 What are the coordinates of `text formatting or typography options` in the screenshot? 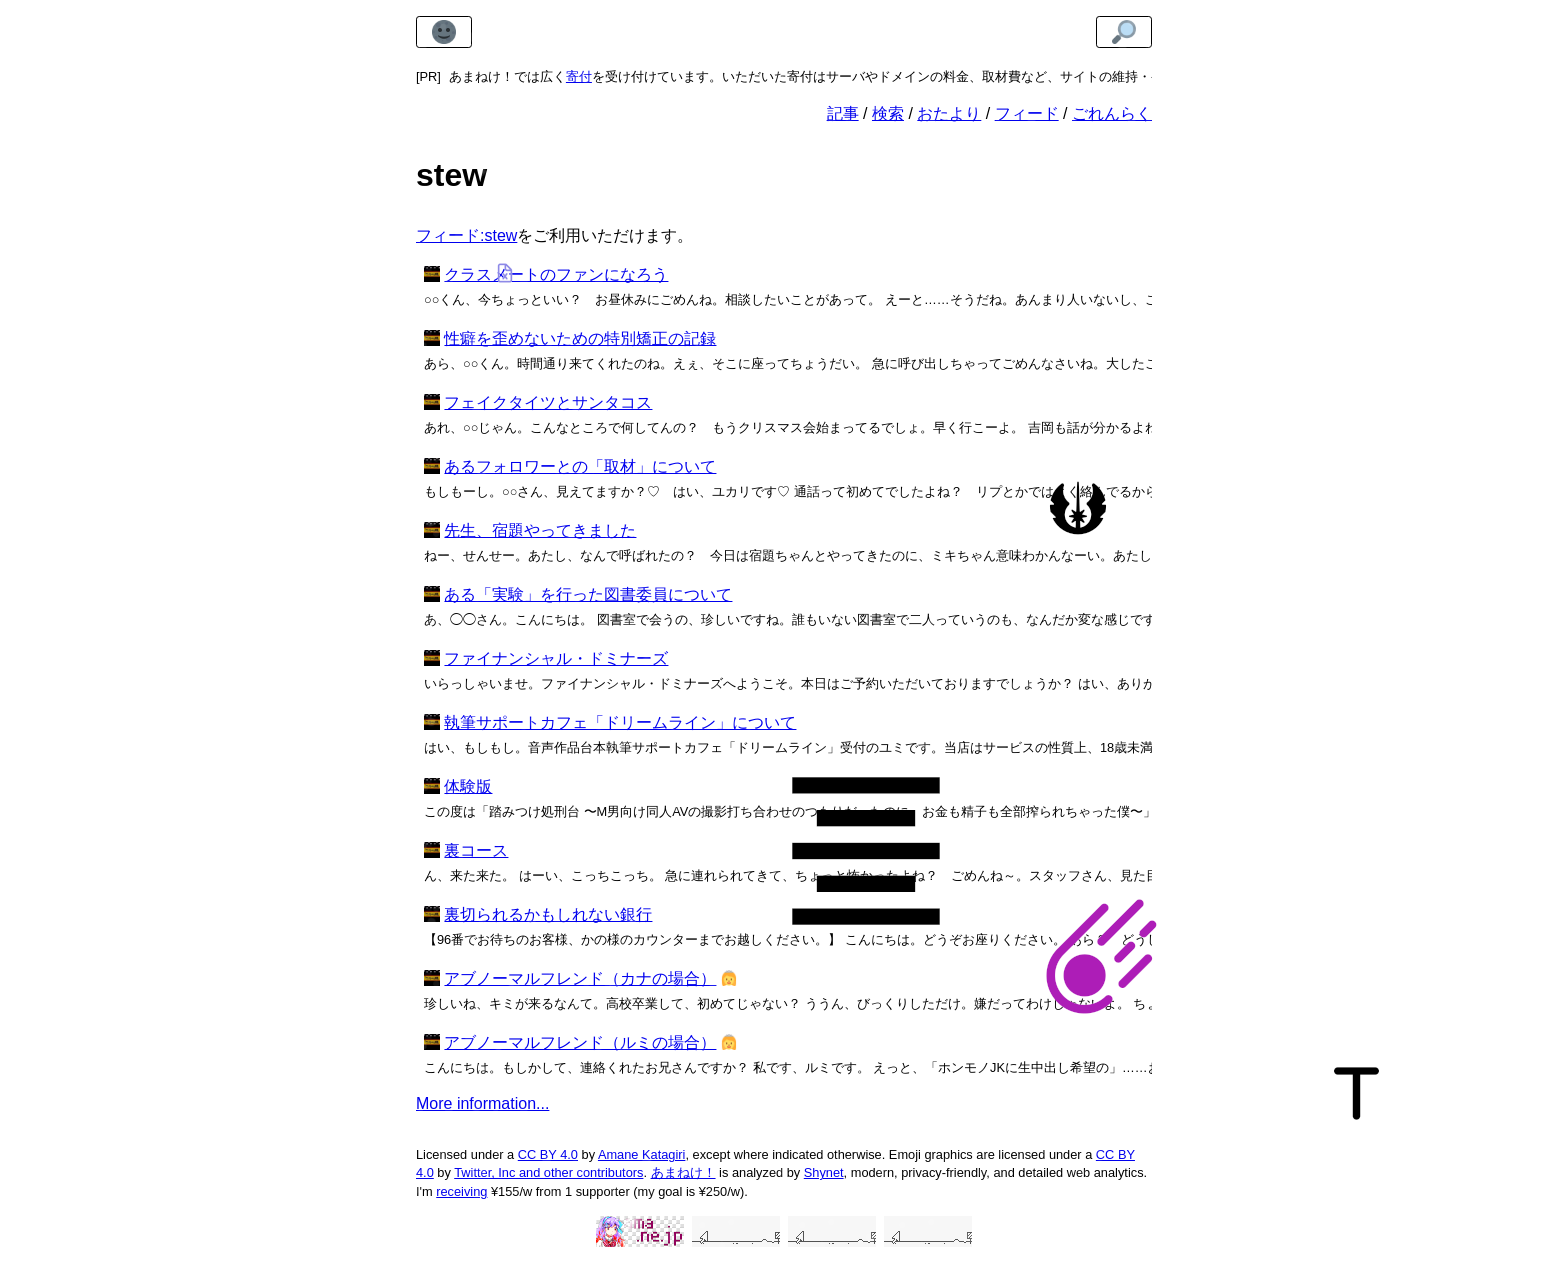 It's located at (1356, 1093).